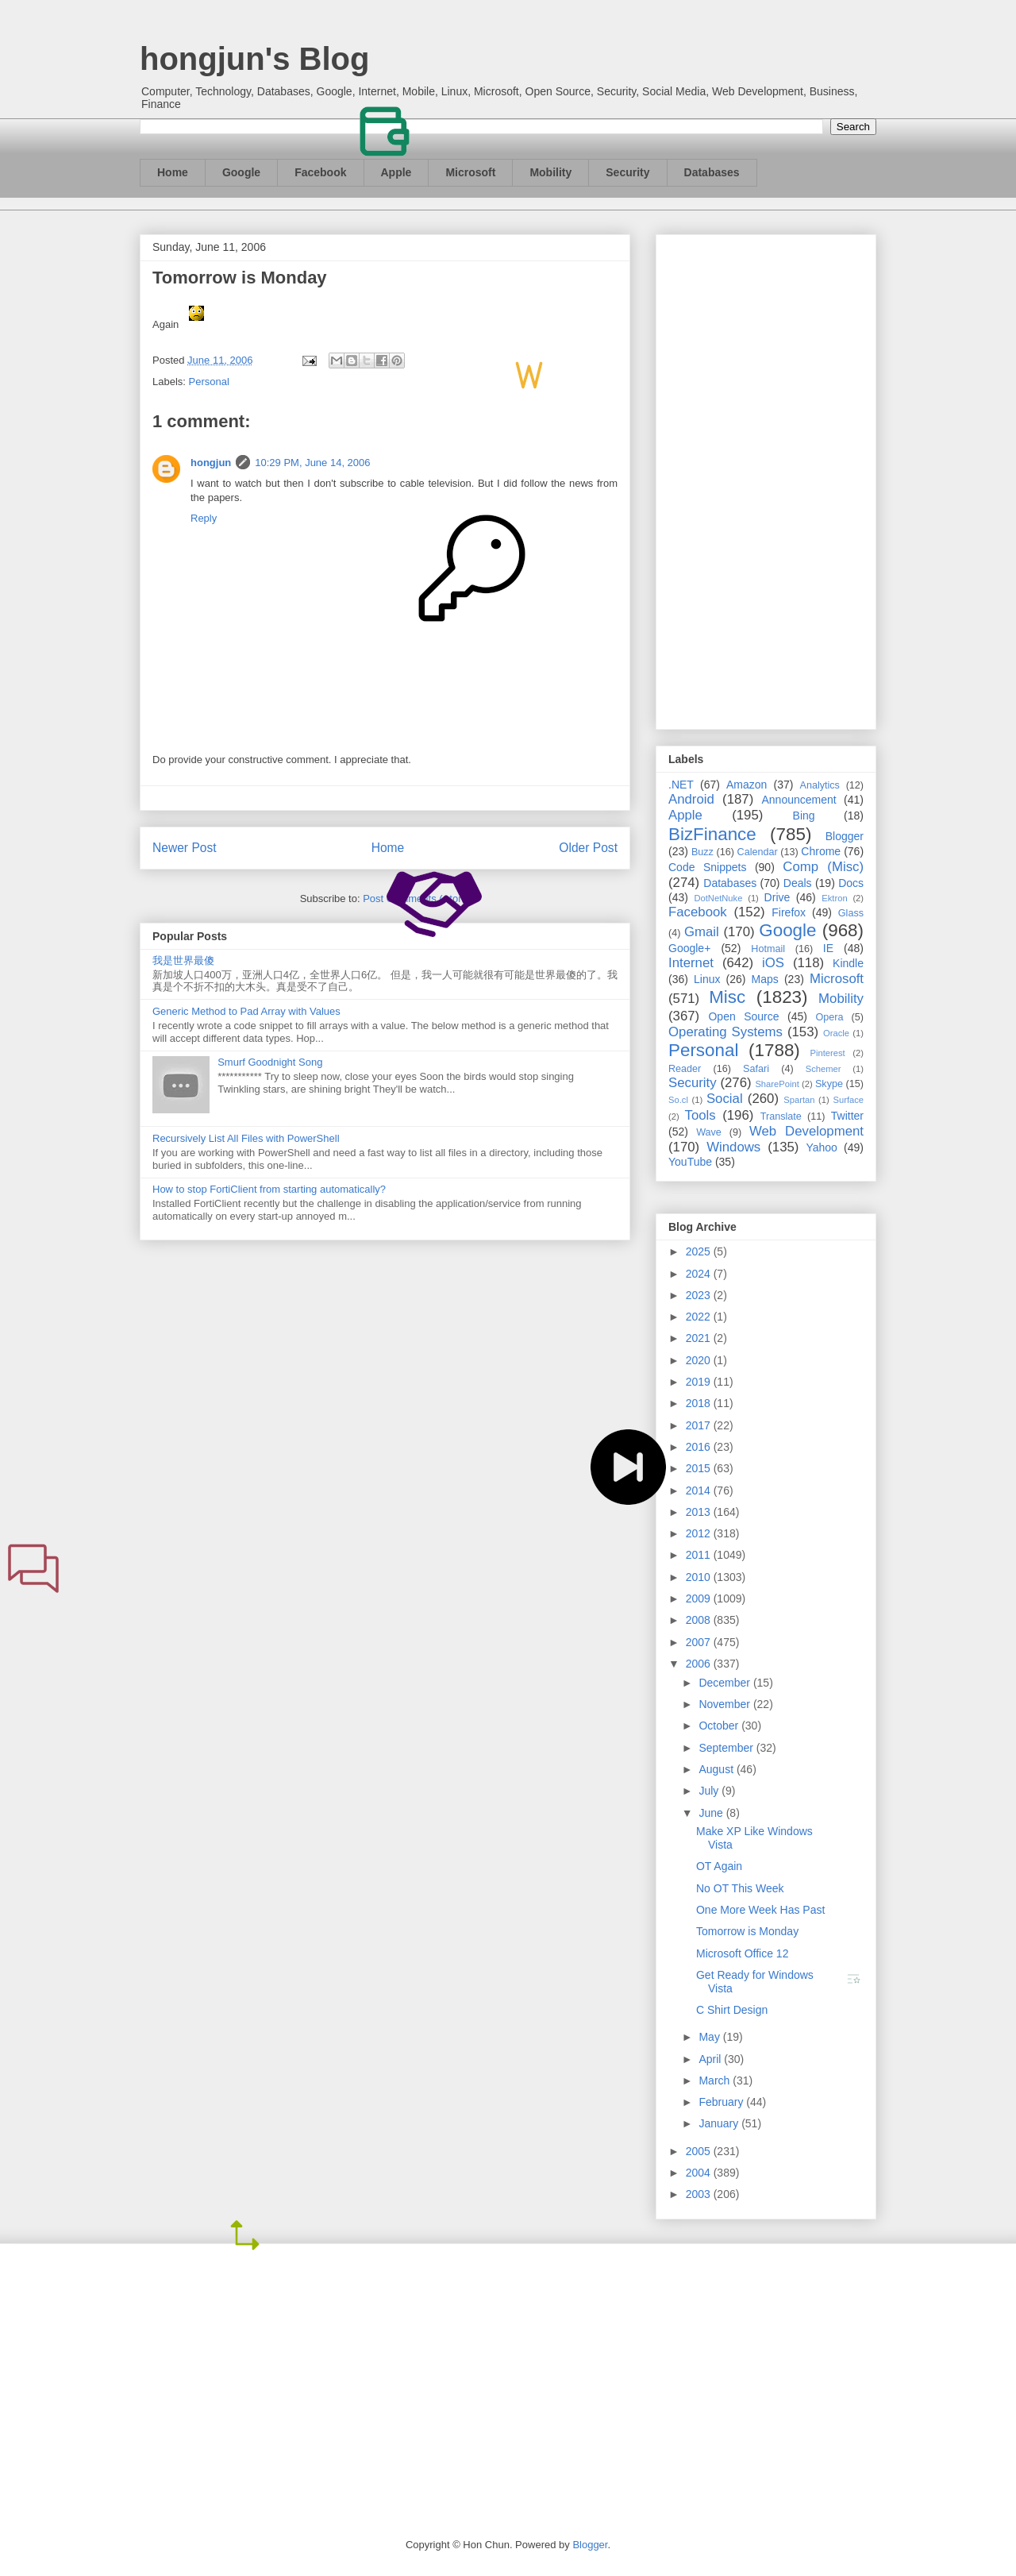 Image resolution: width=1016 pixels, height=2576 pixels. Describe the element at coordinates (529, 375) in the screenshot. I see `indicates items or options starting with the letter W` at that location.